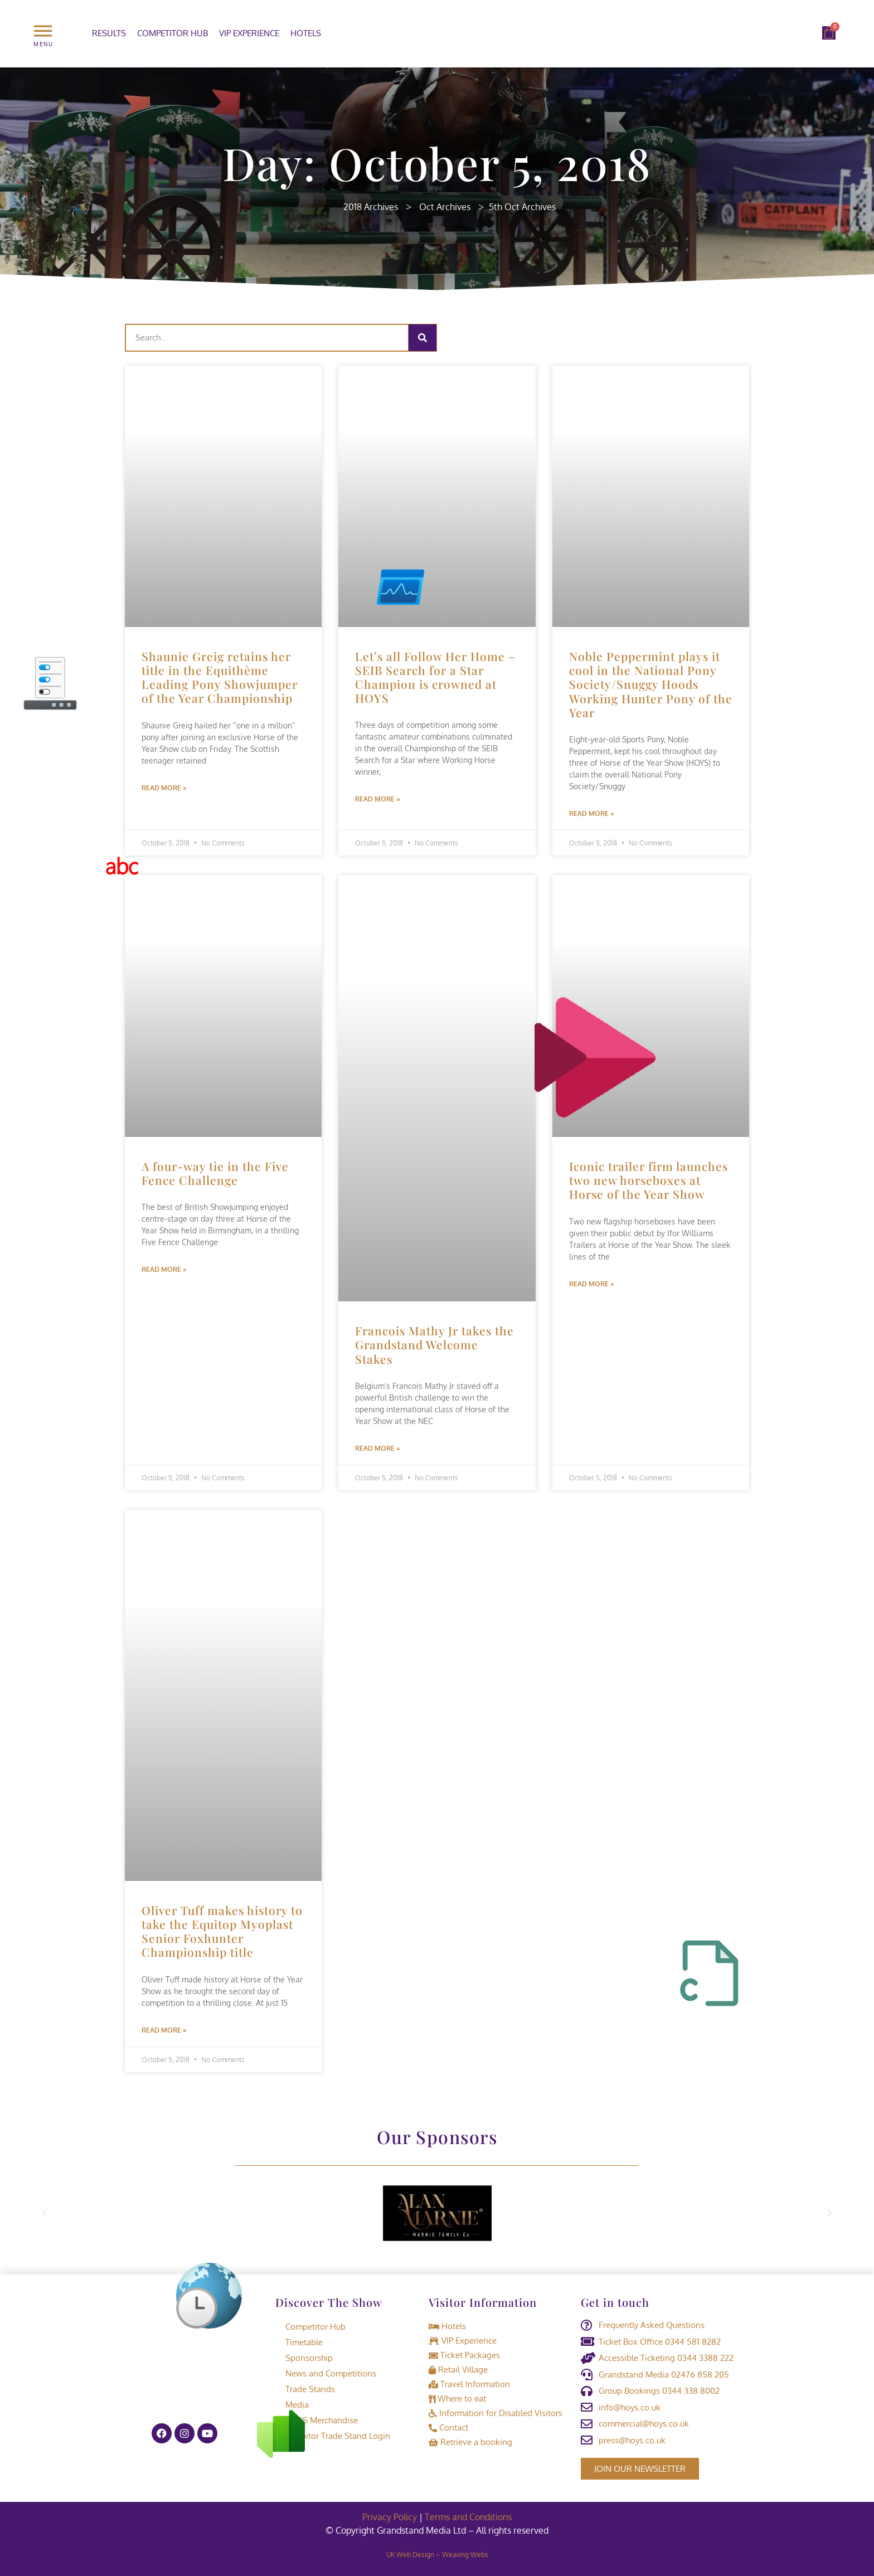 This screenshot has height=2576, width=874. I want to click on open the stream app, so click(595, 1057).